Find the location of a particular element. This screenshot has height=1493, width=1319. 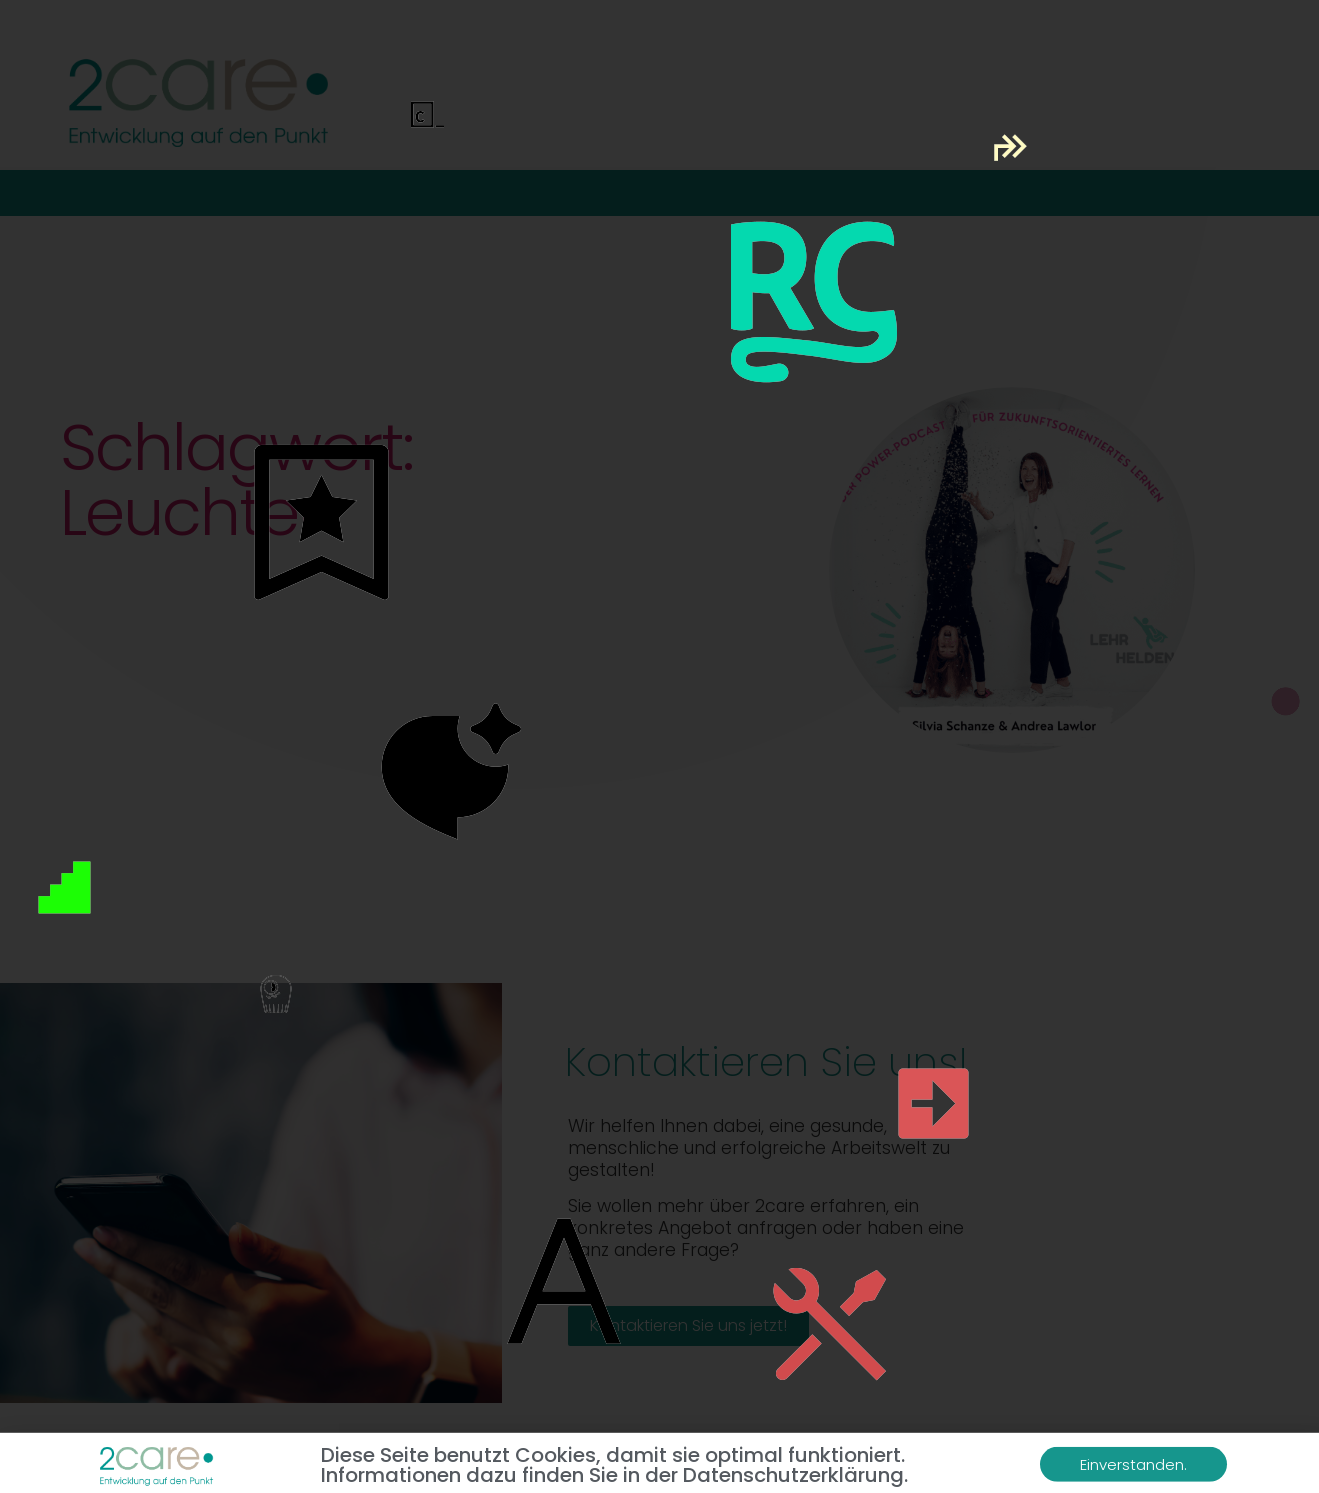

ScyllaDB logo is located at coordinates (276, 994).